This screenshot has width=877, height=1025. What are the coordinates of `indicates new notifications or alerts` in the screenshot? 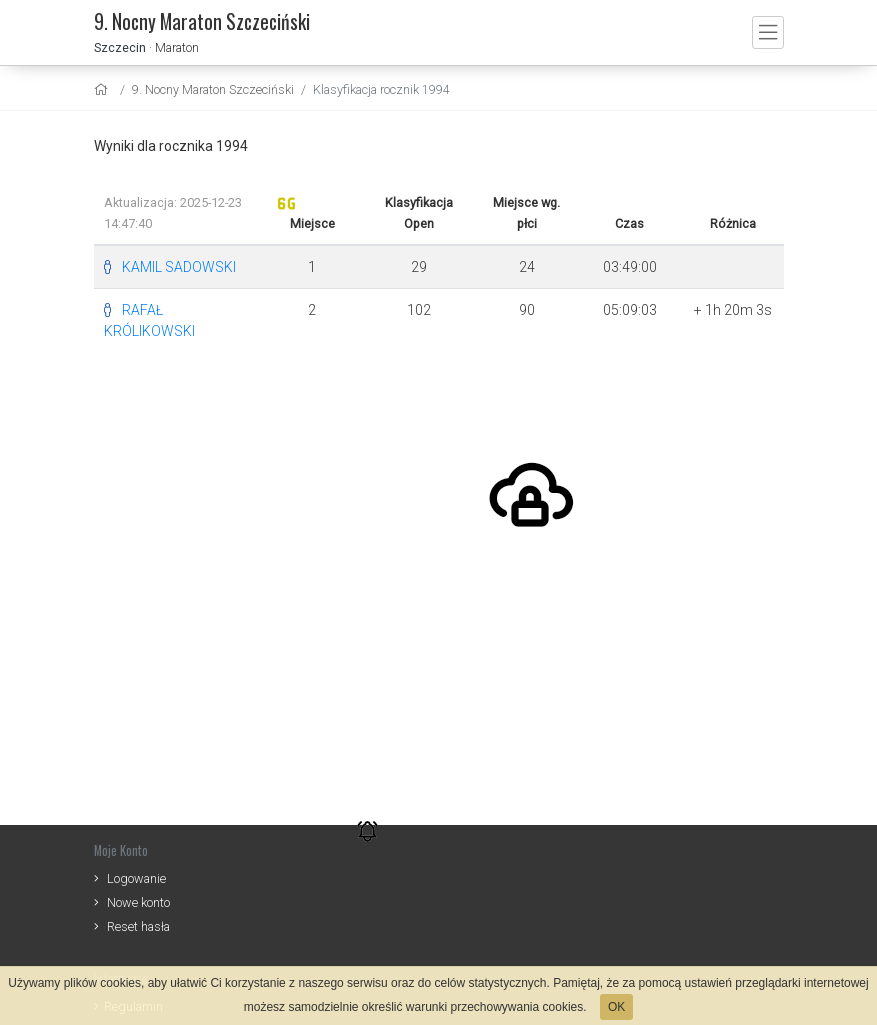 It's located at (367, 831).